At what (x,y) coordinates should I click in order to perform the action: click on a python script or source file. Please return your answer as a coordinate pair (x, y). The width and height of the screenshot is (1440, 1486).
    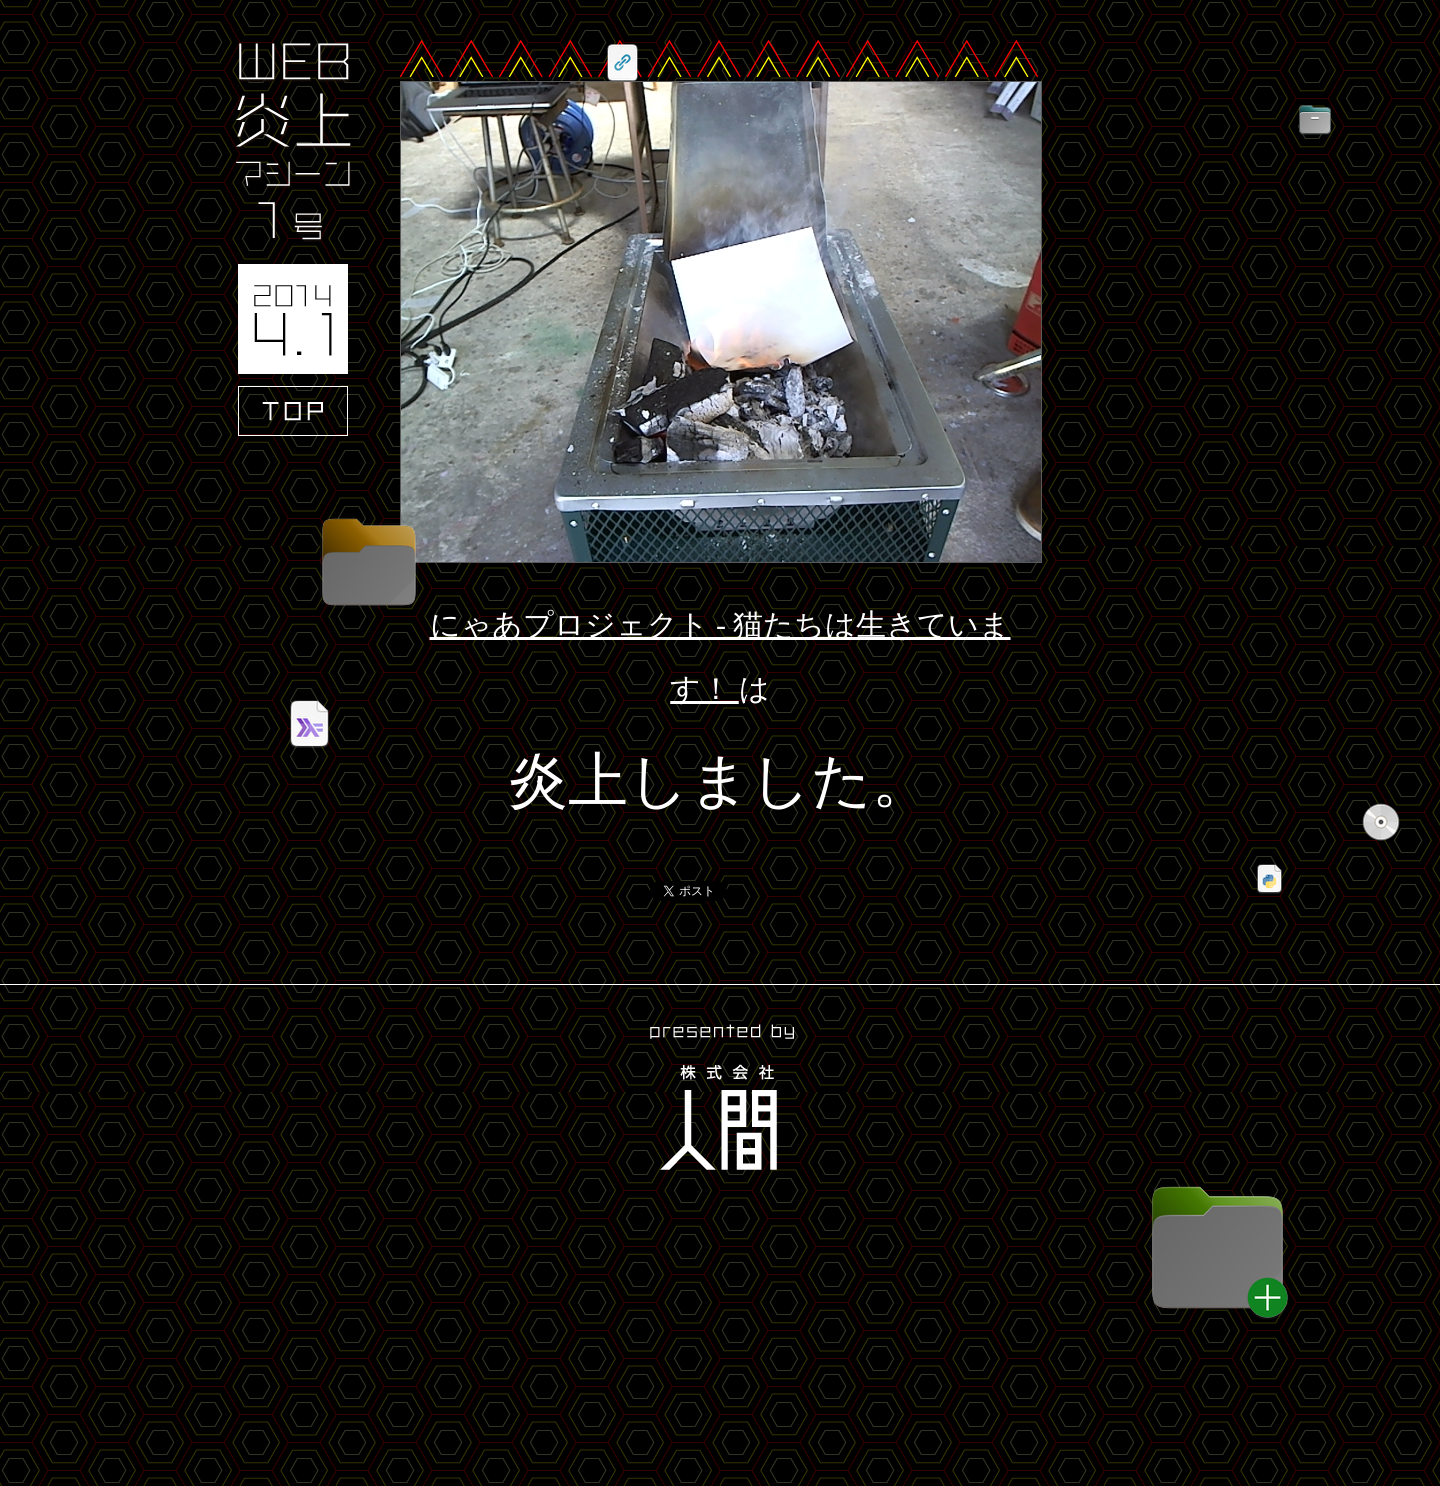
    Looking at the image, I should click on (1269, 878).